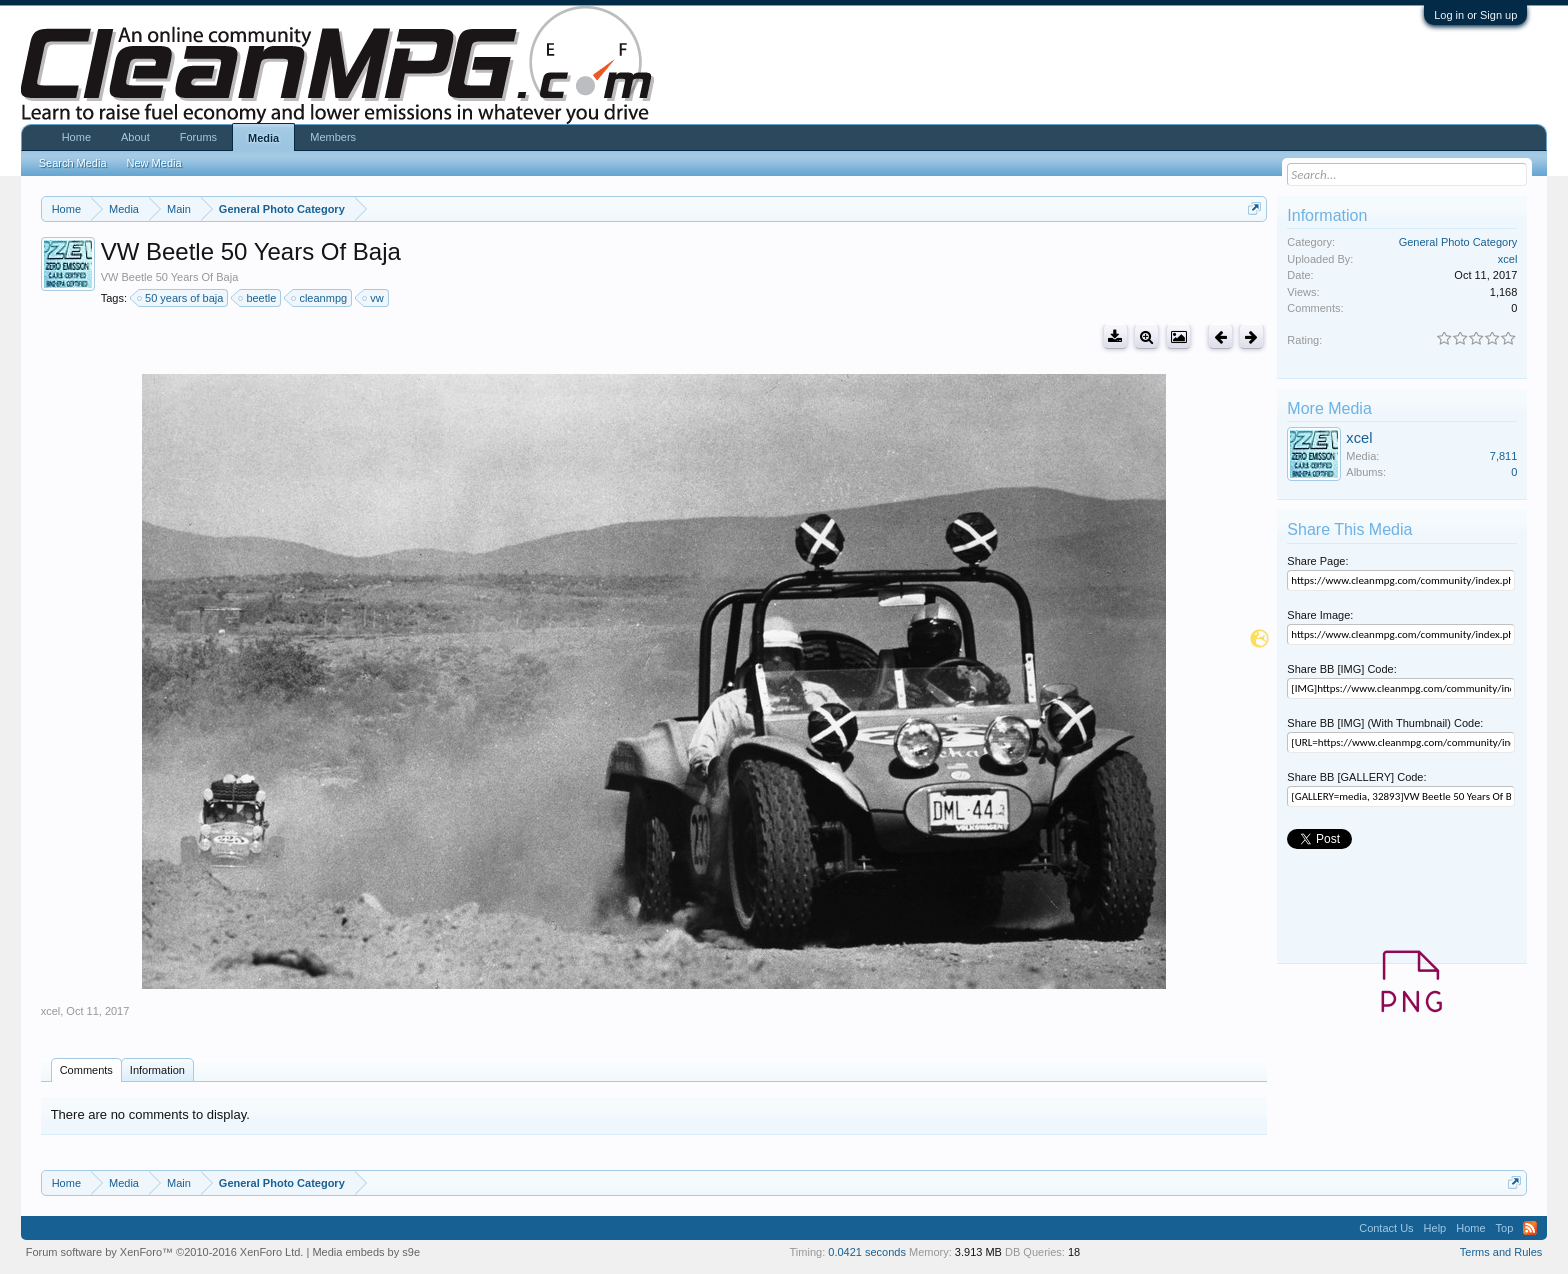 Image resolution: width=1568 pixels, height=1274 pixels. I want to click on switch to international or global settings, so click(1259, 638).